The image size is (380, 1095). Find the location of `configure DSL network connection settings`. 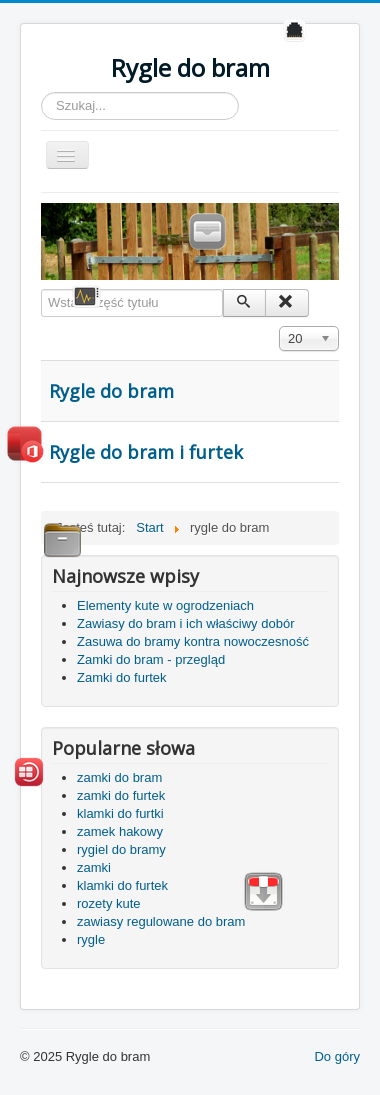

configure DSL network connection settings is located at coordinates (294, 30).